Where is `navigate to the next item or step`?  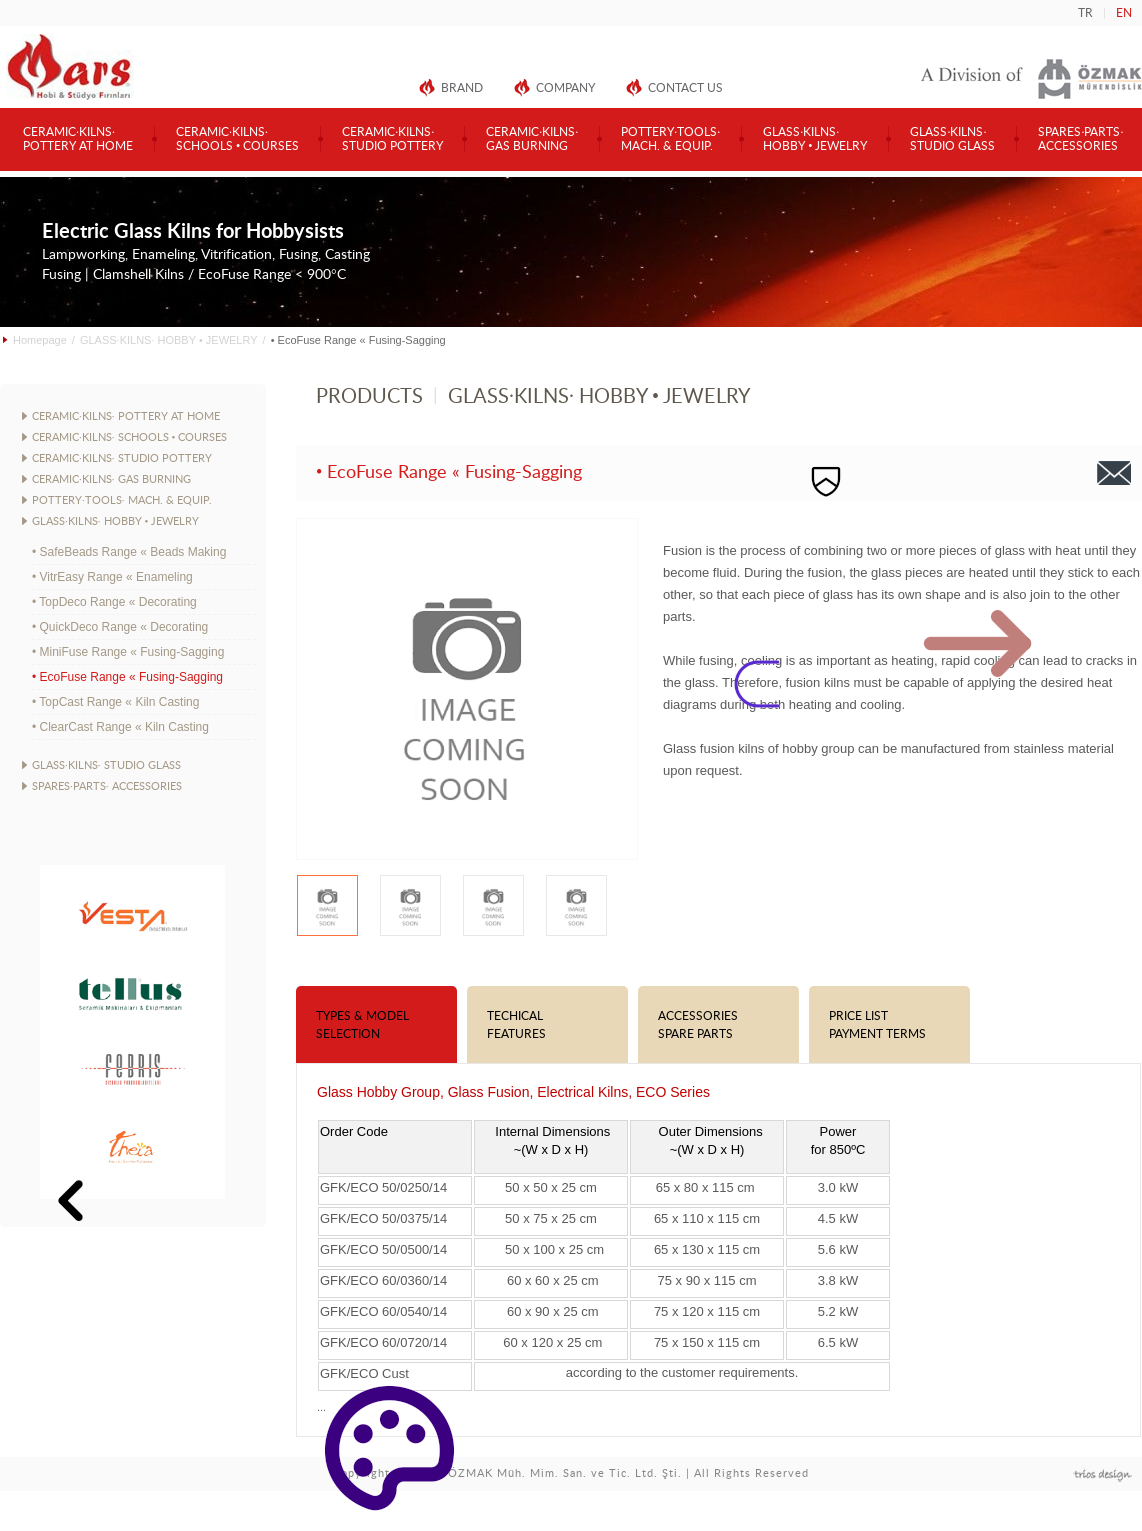
navigate to the next item or step is located at coordinates (977, 643).